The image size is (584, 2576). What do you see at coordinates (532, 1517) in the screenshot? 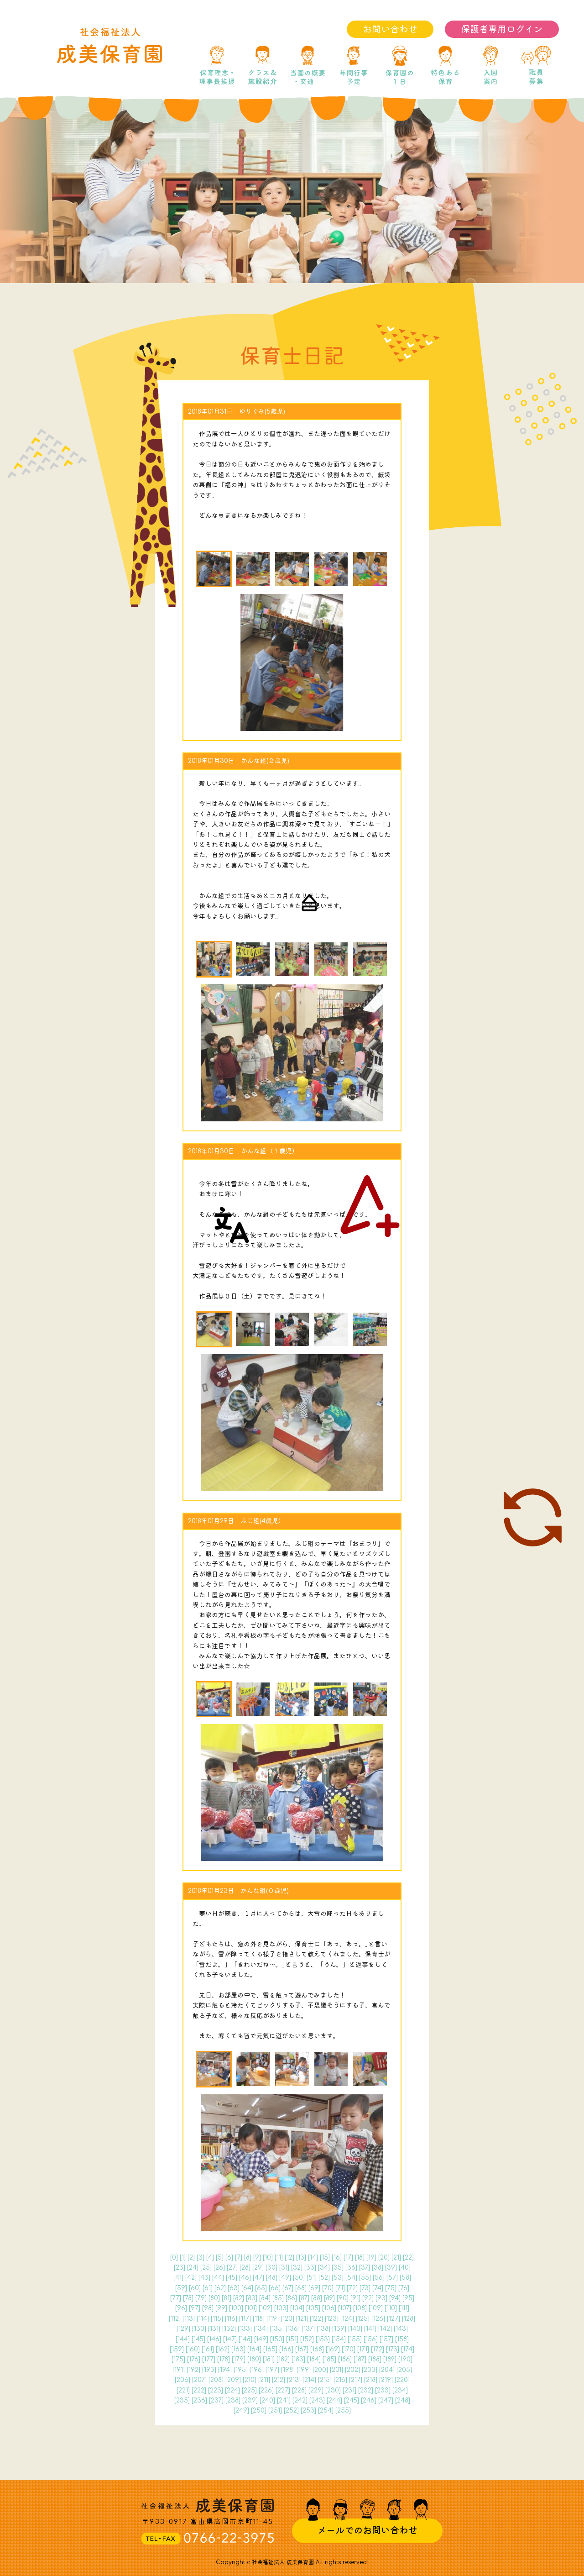
I see `sync or refresh content` at bounding box center [532, 1517].